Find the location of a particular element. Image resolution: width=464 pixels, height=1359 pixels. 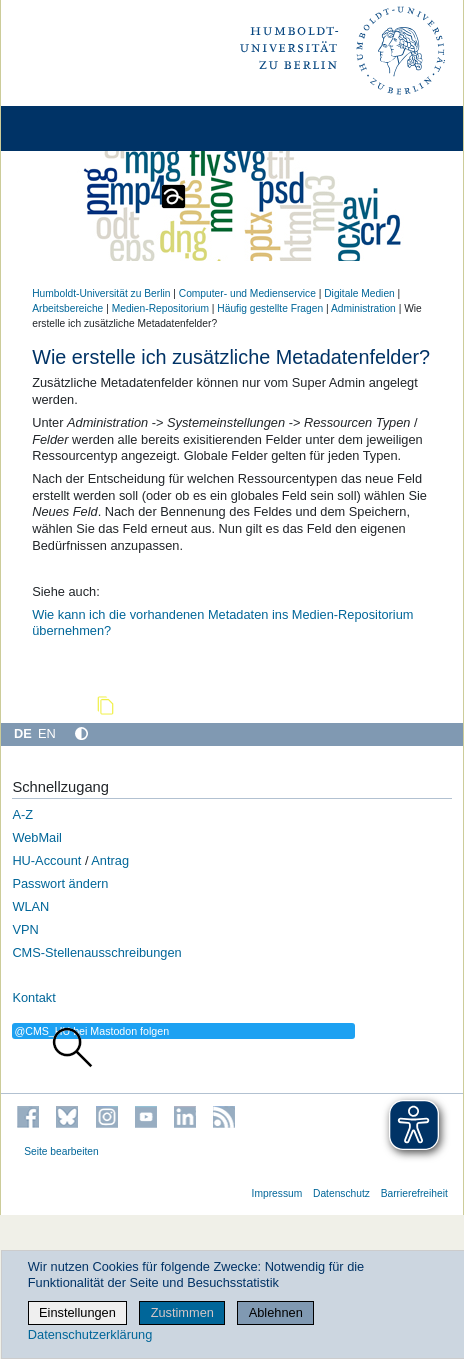

search for files, settings, or content is located at coordinates (72, 1047).